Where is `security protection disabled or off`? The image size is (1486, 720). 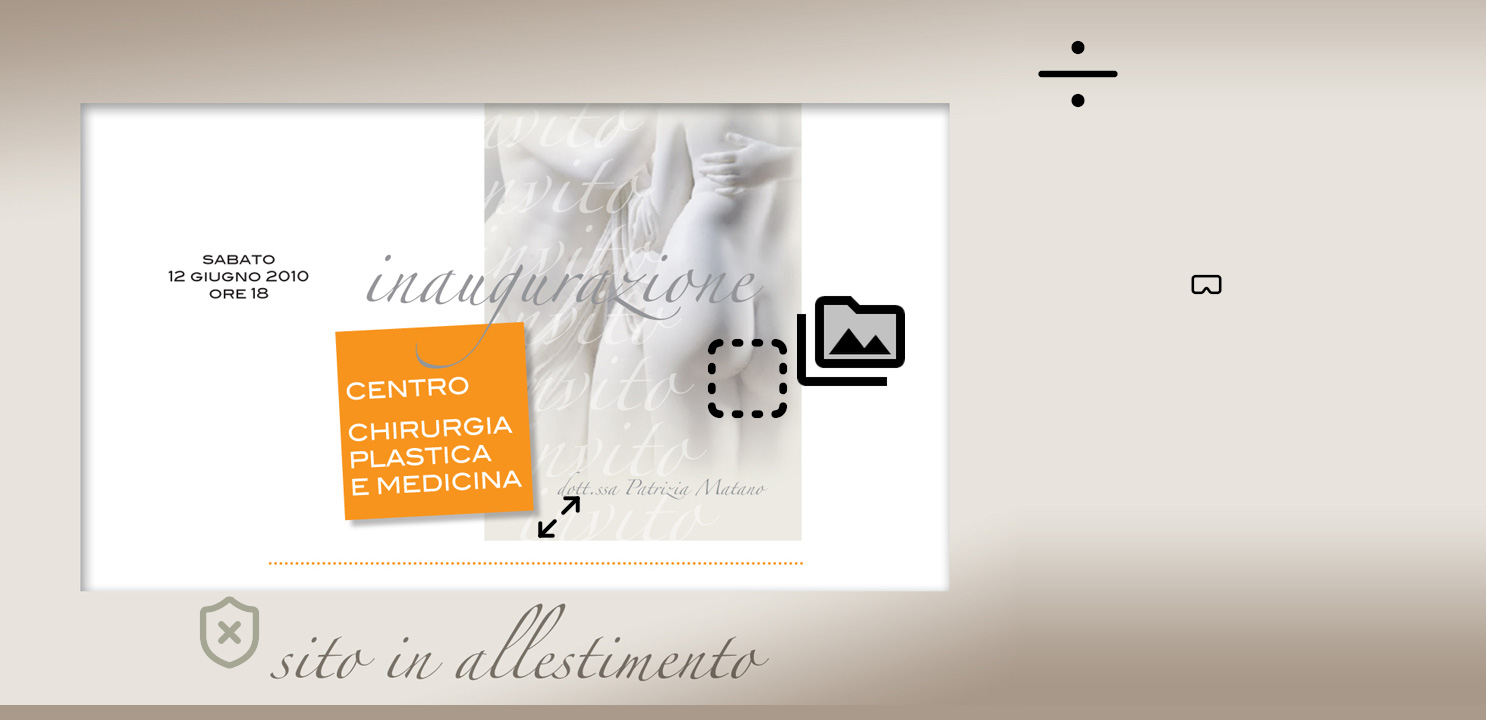
security protection disabled or off is located at coordinates (229, 632).